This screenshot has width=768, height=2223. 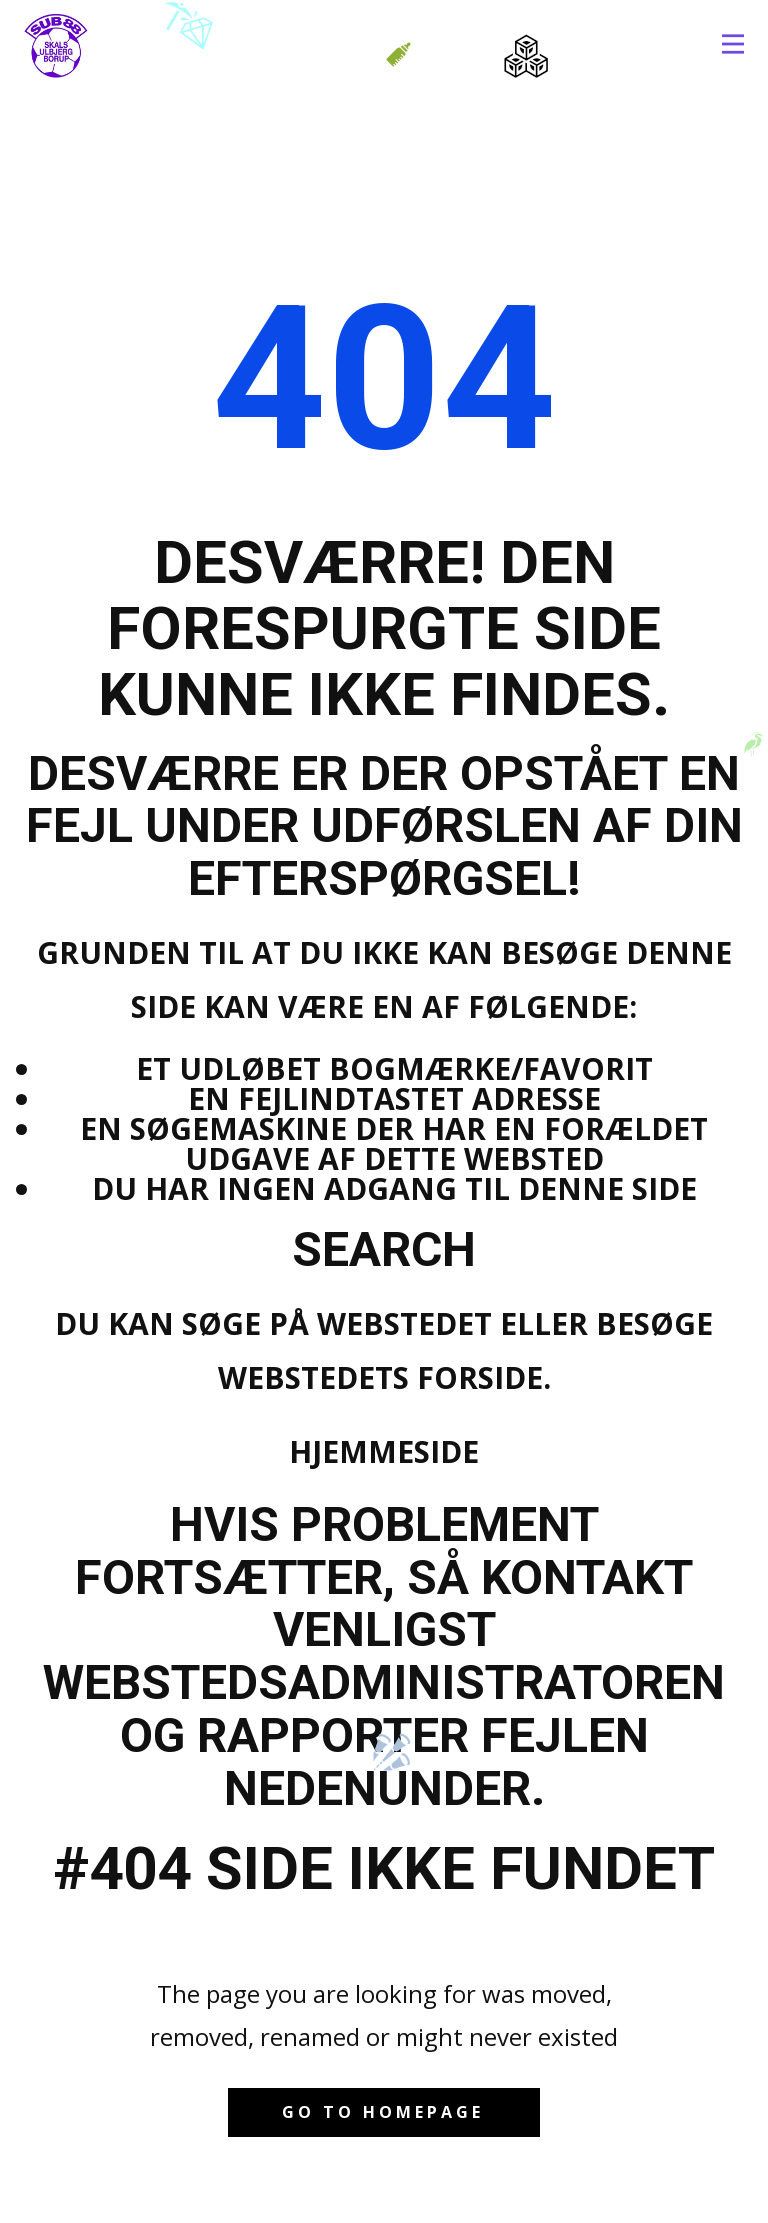 What do you see at coordinates (189, 26) in the screenshot?
I see `indicates hard difficulty or challenge level` at bounding box center [189, 26].